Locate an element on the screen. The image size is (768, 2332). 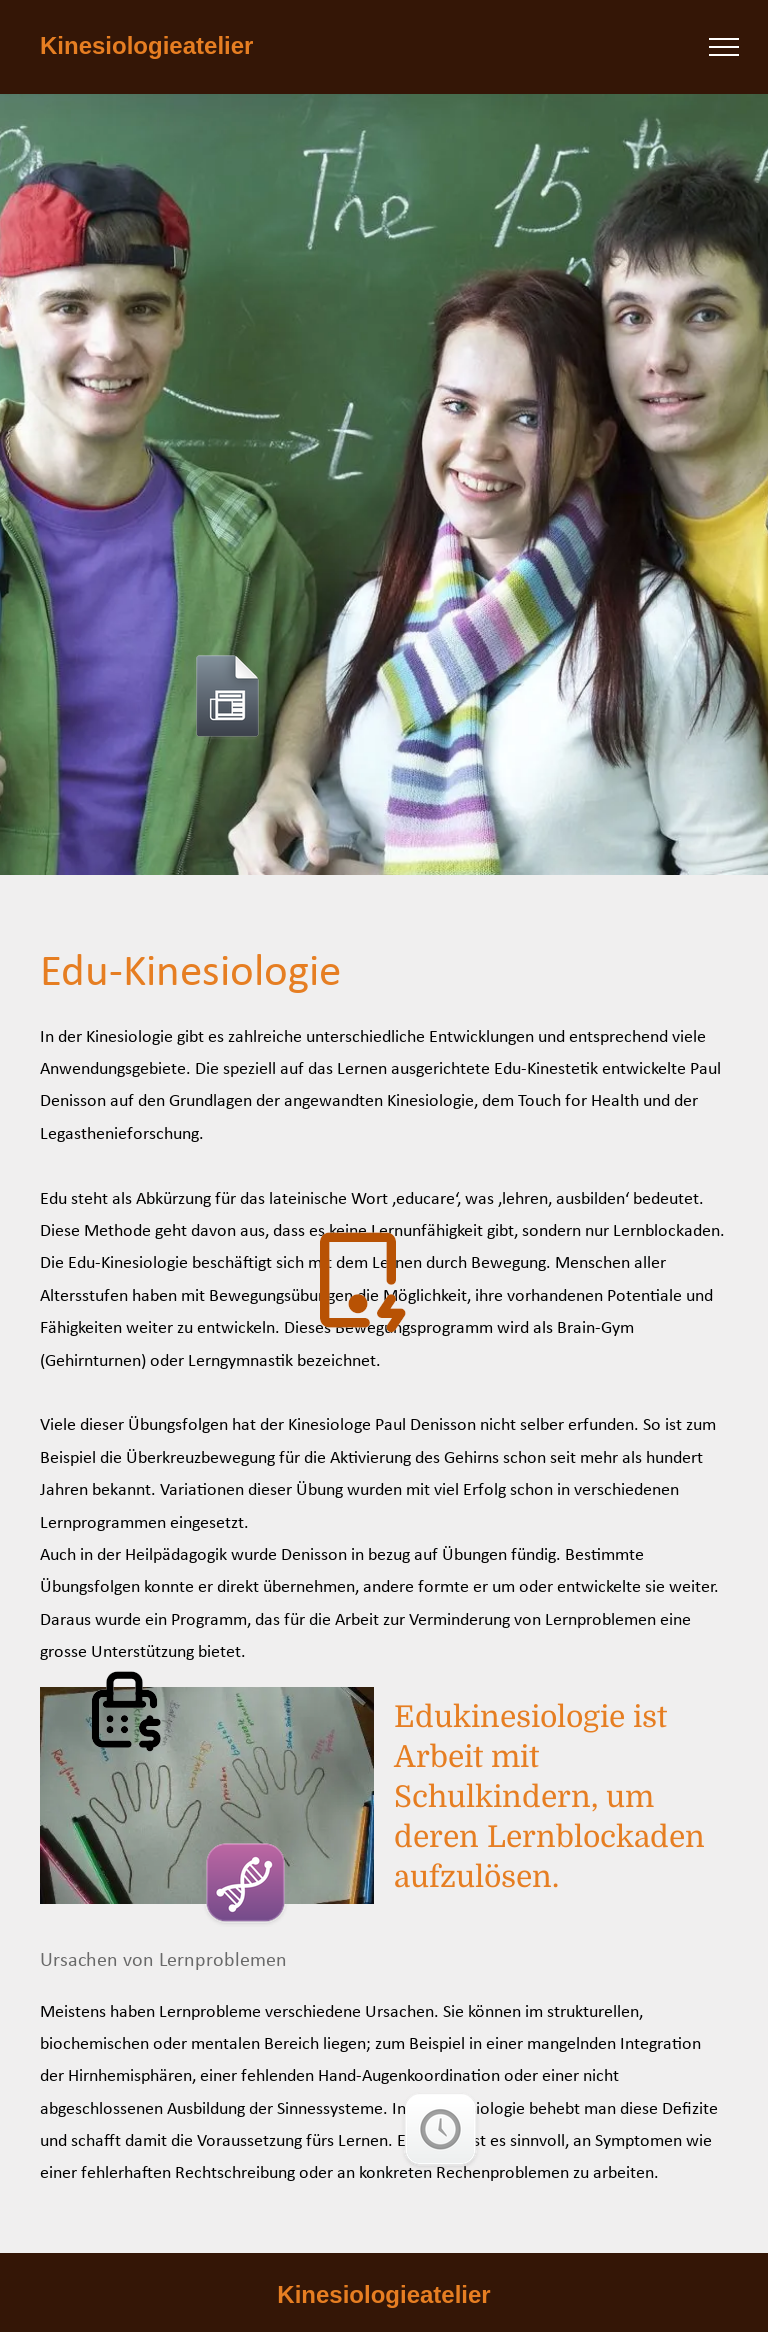
open science and education applications is located at coordinates (245, 1882).